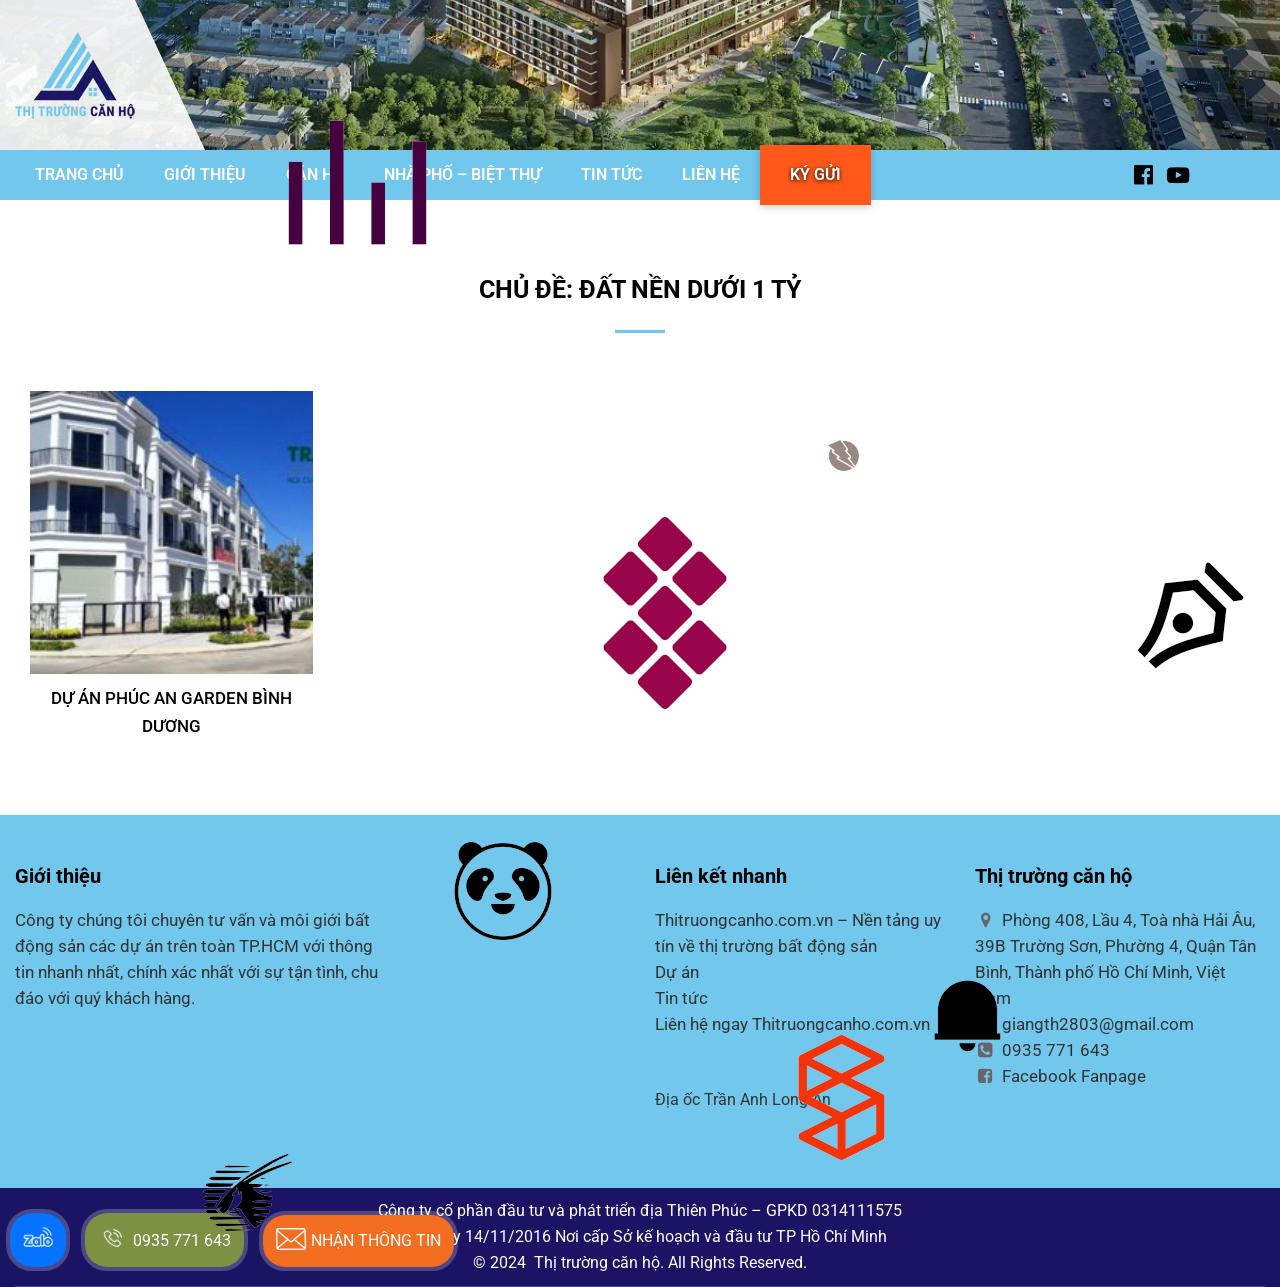 Image resolution: width=1280 pixels, height=1287 pixels. I want to click on Zap app logo, so click(843, 455).